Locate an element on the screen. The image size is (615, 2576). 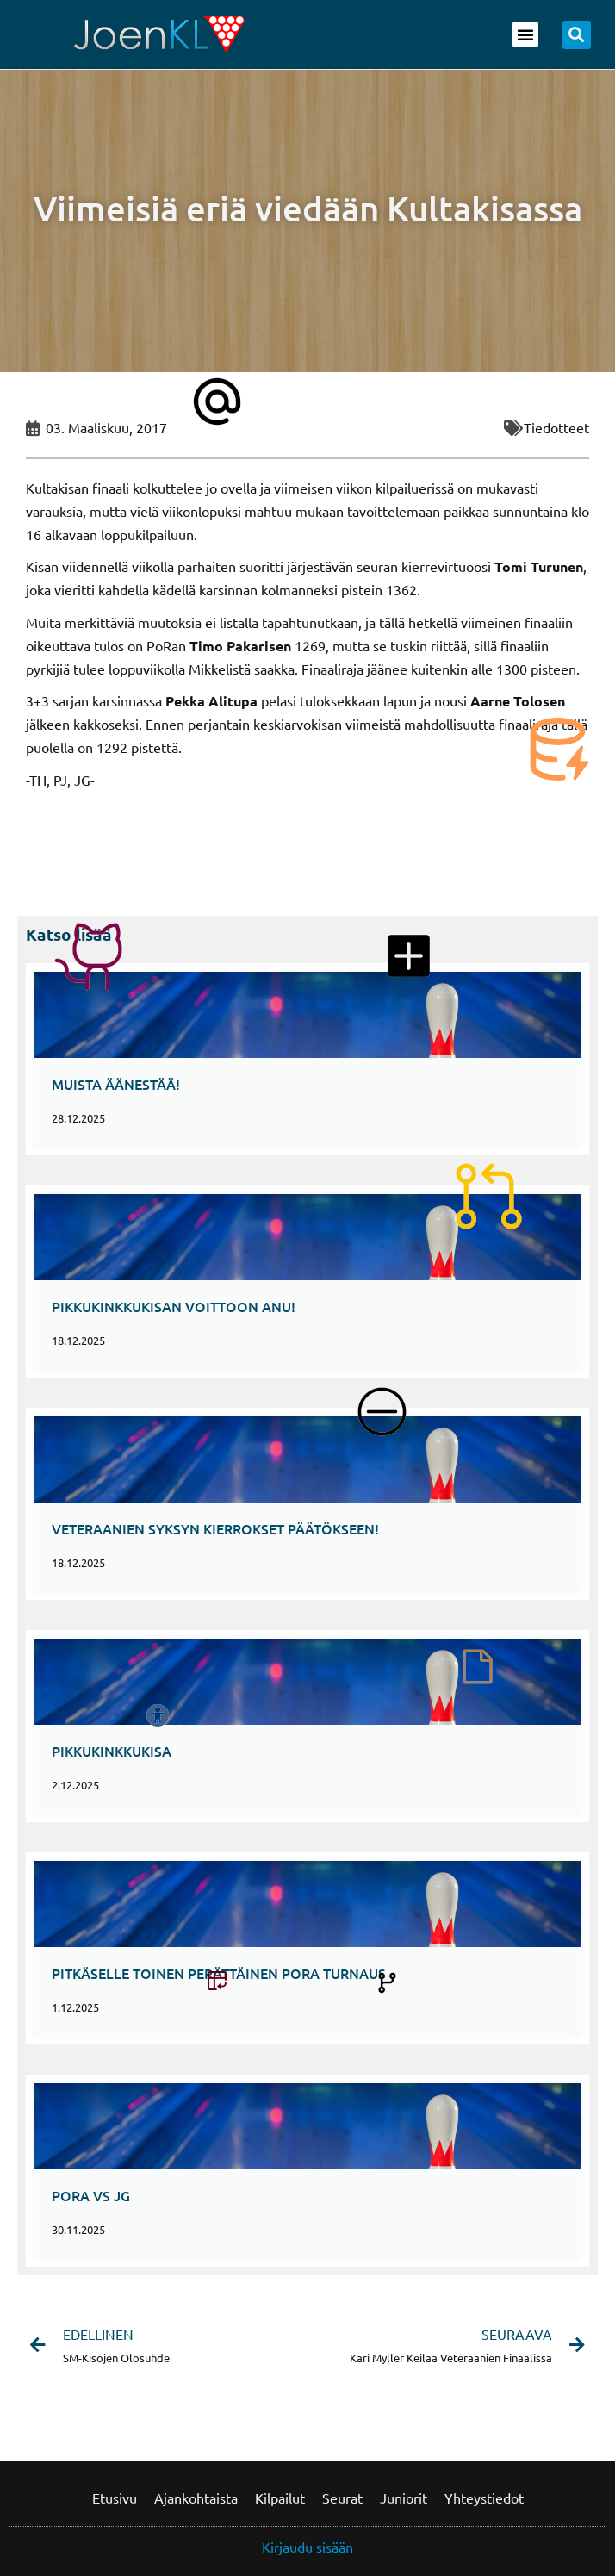
create a new pull request is located at coordinates (488, 1196).